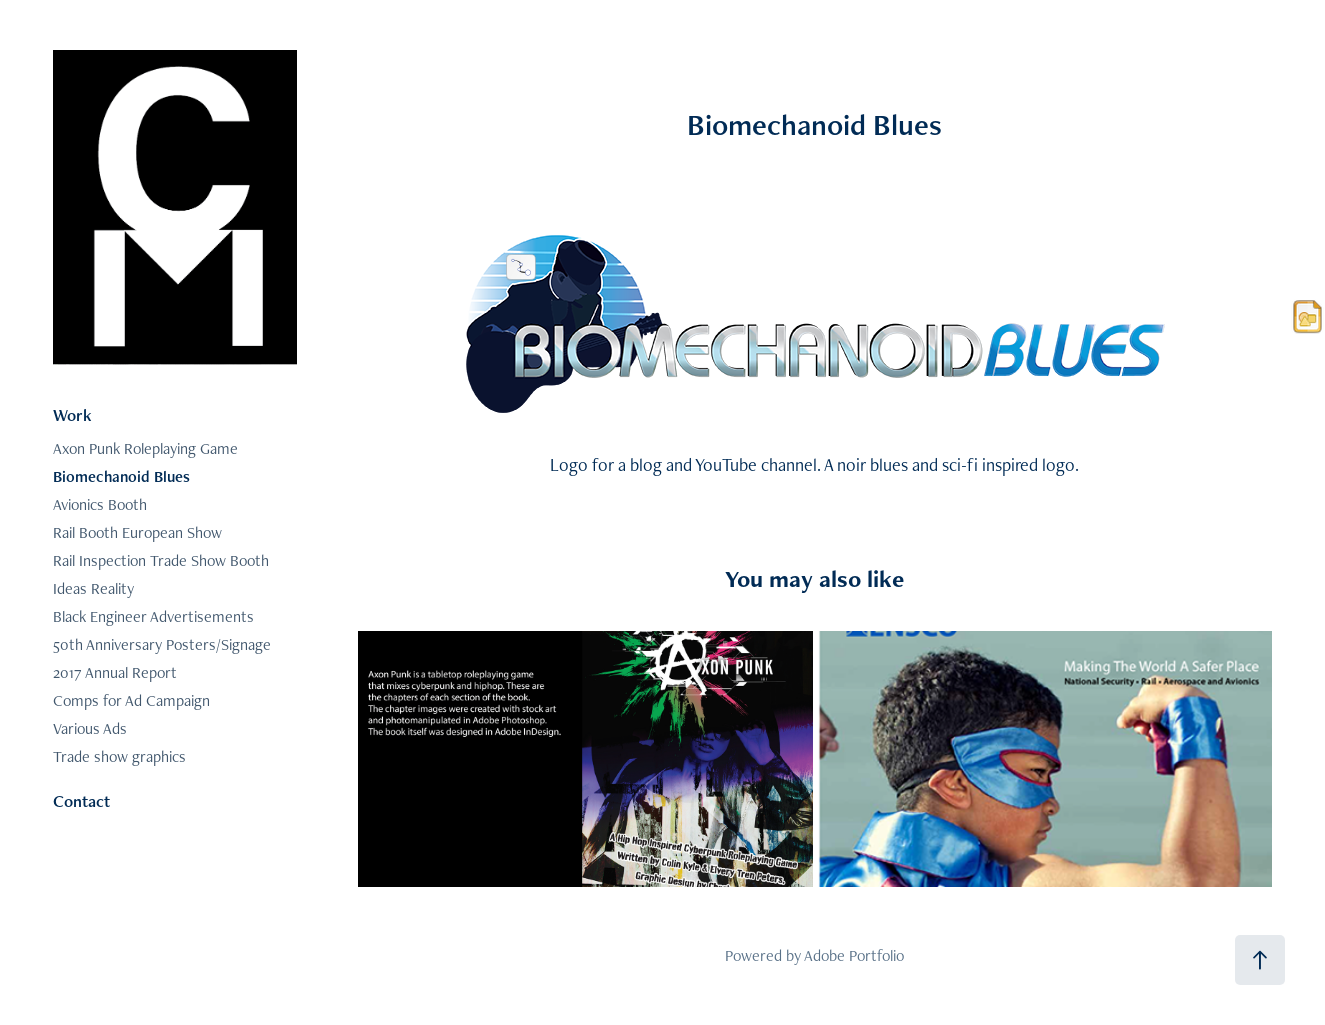 The width and height of the screenshot is (1325, 1025). I want to click on open a karbon vector graphics file, so click(521, 266).